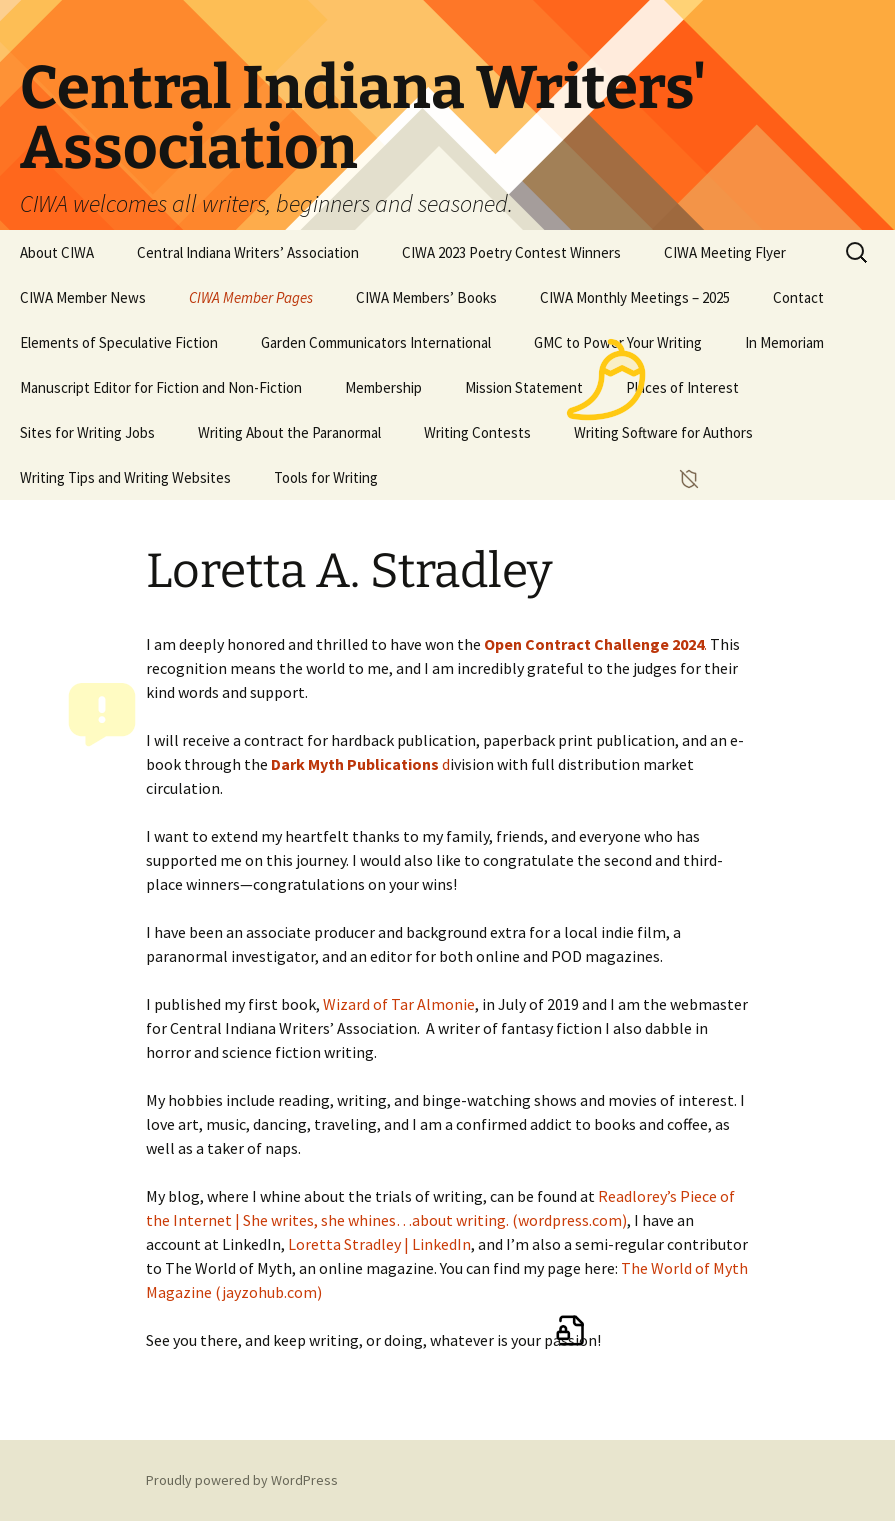 Image resolution: width=895 pixels, height=1521 pixels. What do you see at coordinates (571, 1330) in the screenshot?
I see `access a password-protected file` at bounding box center [571, 1330].